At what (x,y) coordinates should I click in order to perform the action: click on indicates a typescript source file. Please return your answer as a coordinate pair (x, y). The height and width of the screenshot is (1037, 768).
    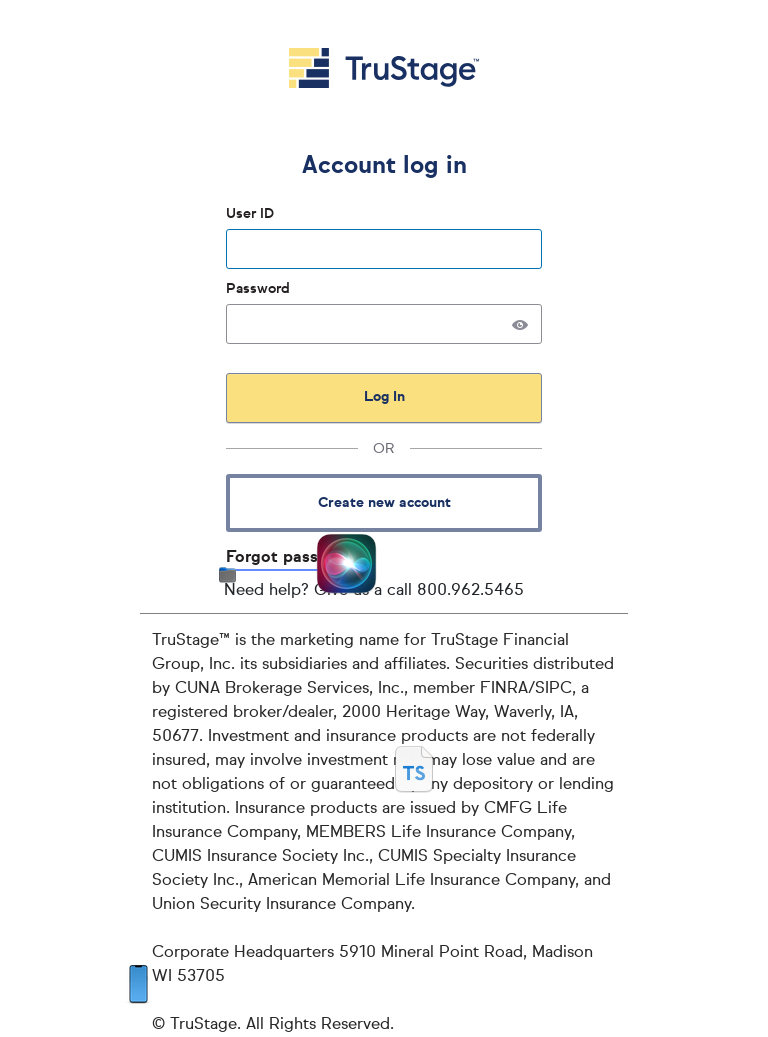
    Looking at the image, I should click on (414, 769).